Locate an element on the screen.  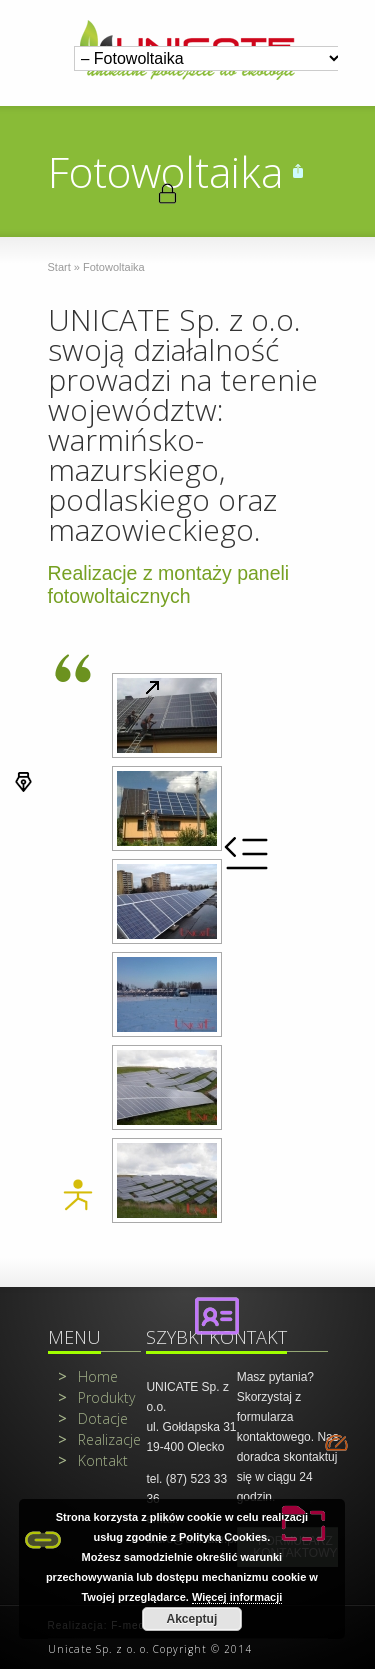
decrease text indentation is located at coordinates (247, 854).